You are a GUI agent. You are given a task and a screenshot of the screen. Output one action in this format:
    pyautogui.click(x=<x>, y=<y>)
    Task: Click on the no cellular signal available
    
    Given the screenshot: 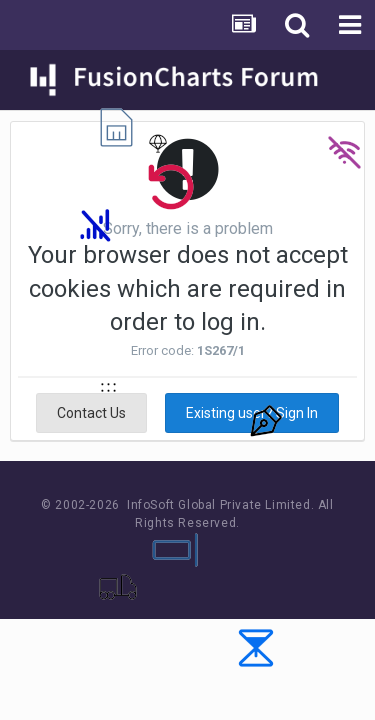 What is the action you would take?
    pyautogui.click(x=96, y=226)
    